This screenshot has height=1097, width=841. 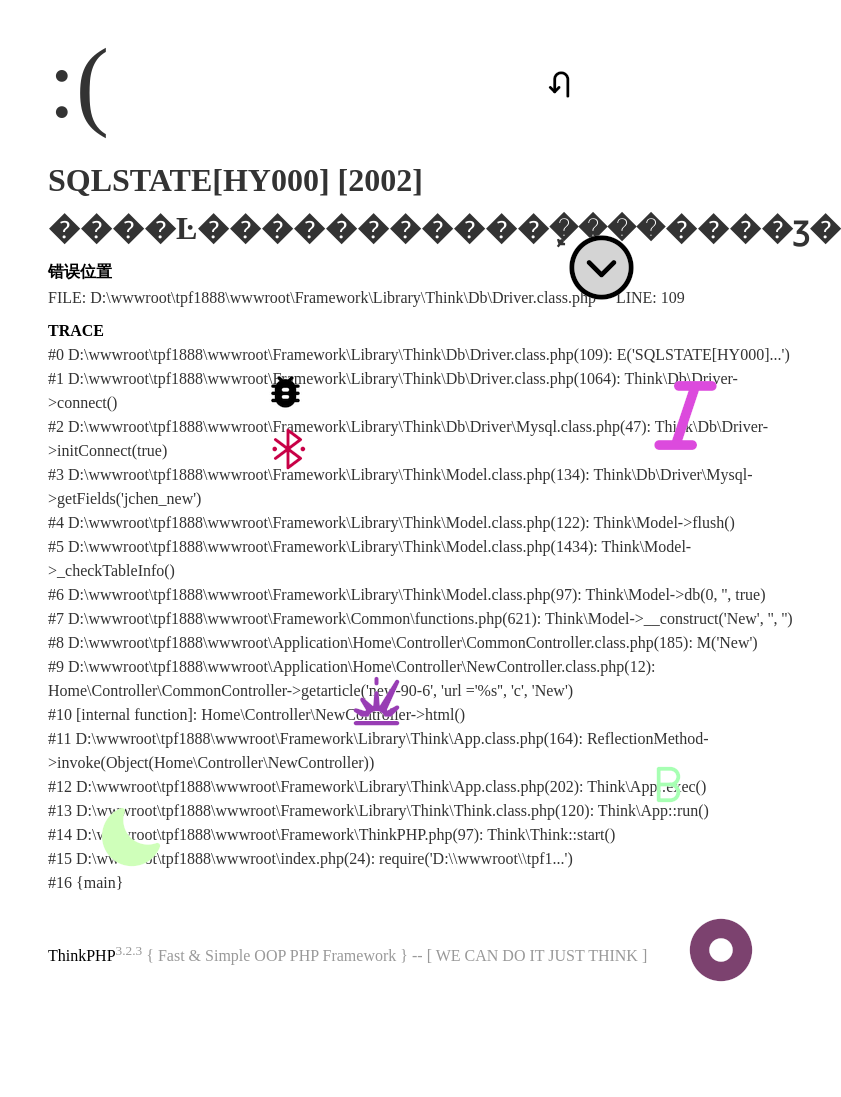 I want to click on apply italic formatting to selected text, so click(x=685, y=415).